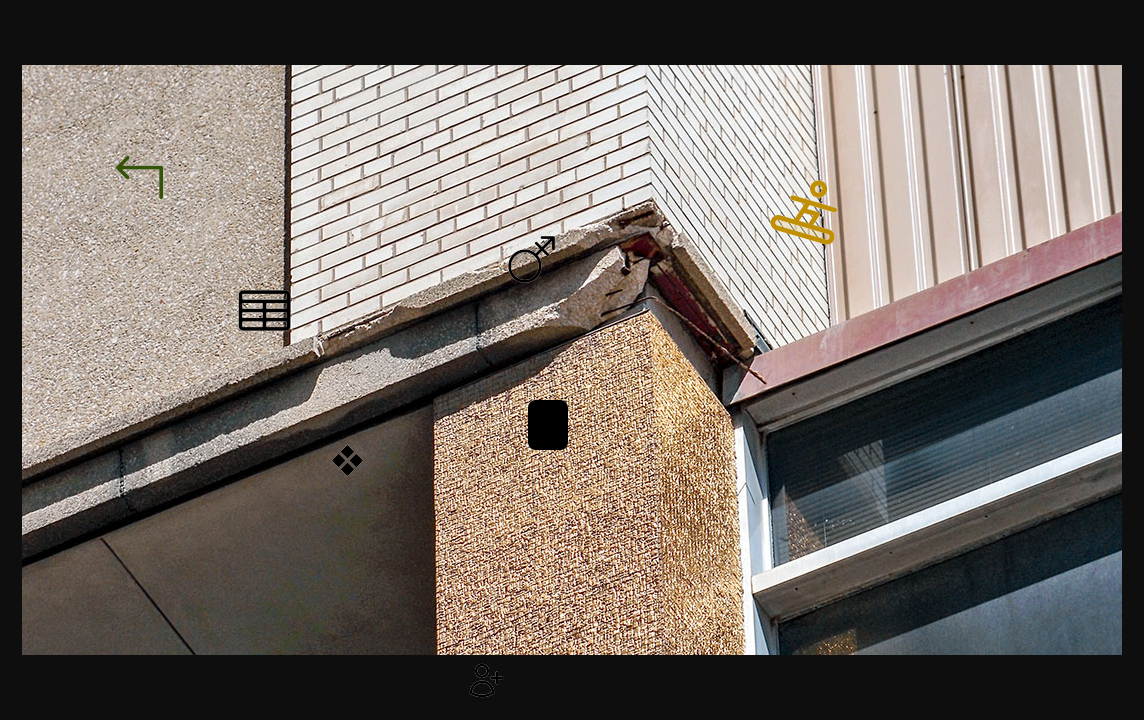  What do you see at coordinates (532, 258) in the screenshot?
I see `indicates transgender or non-binary gender identity option` at bounding box center [532, 258].